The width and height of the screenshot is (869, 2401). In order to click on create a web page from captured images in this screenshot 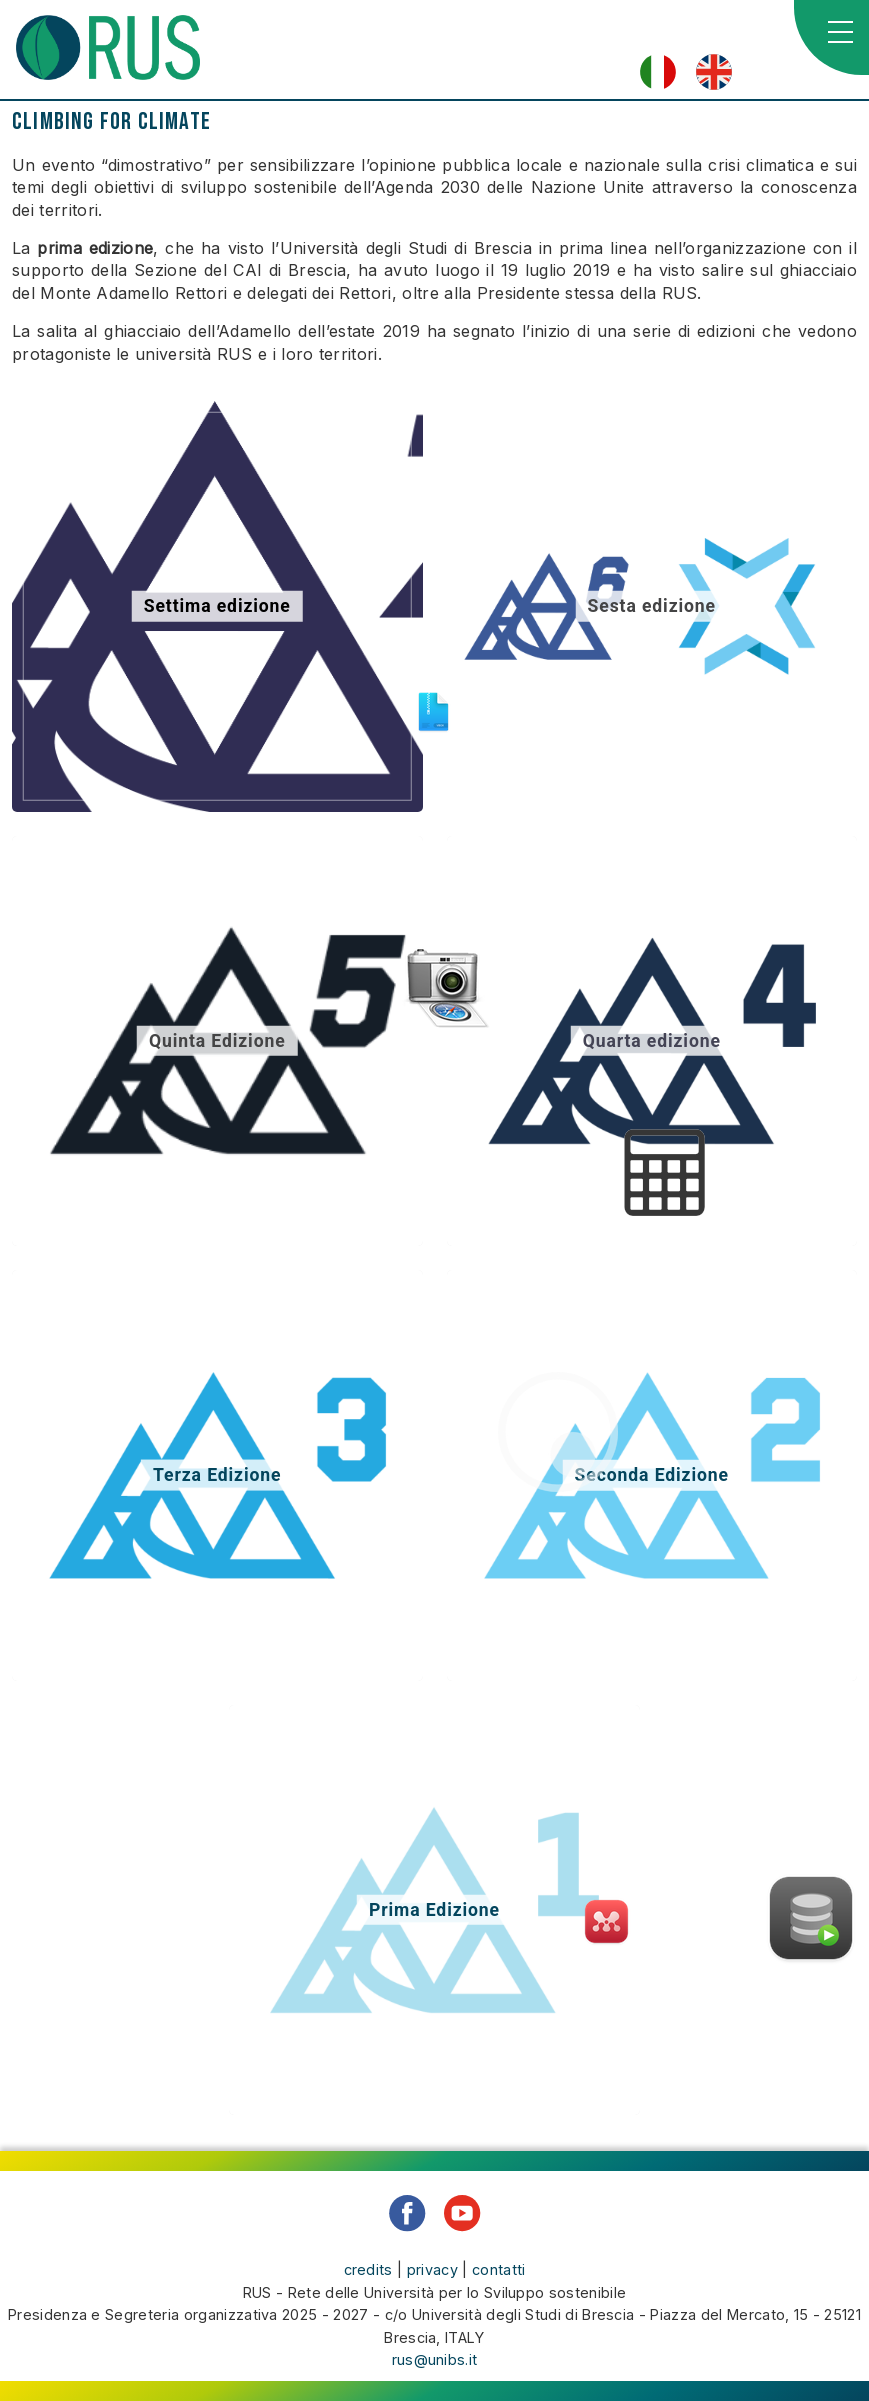, I will do `click(442, 988)`.